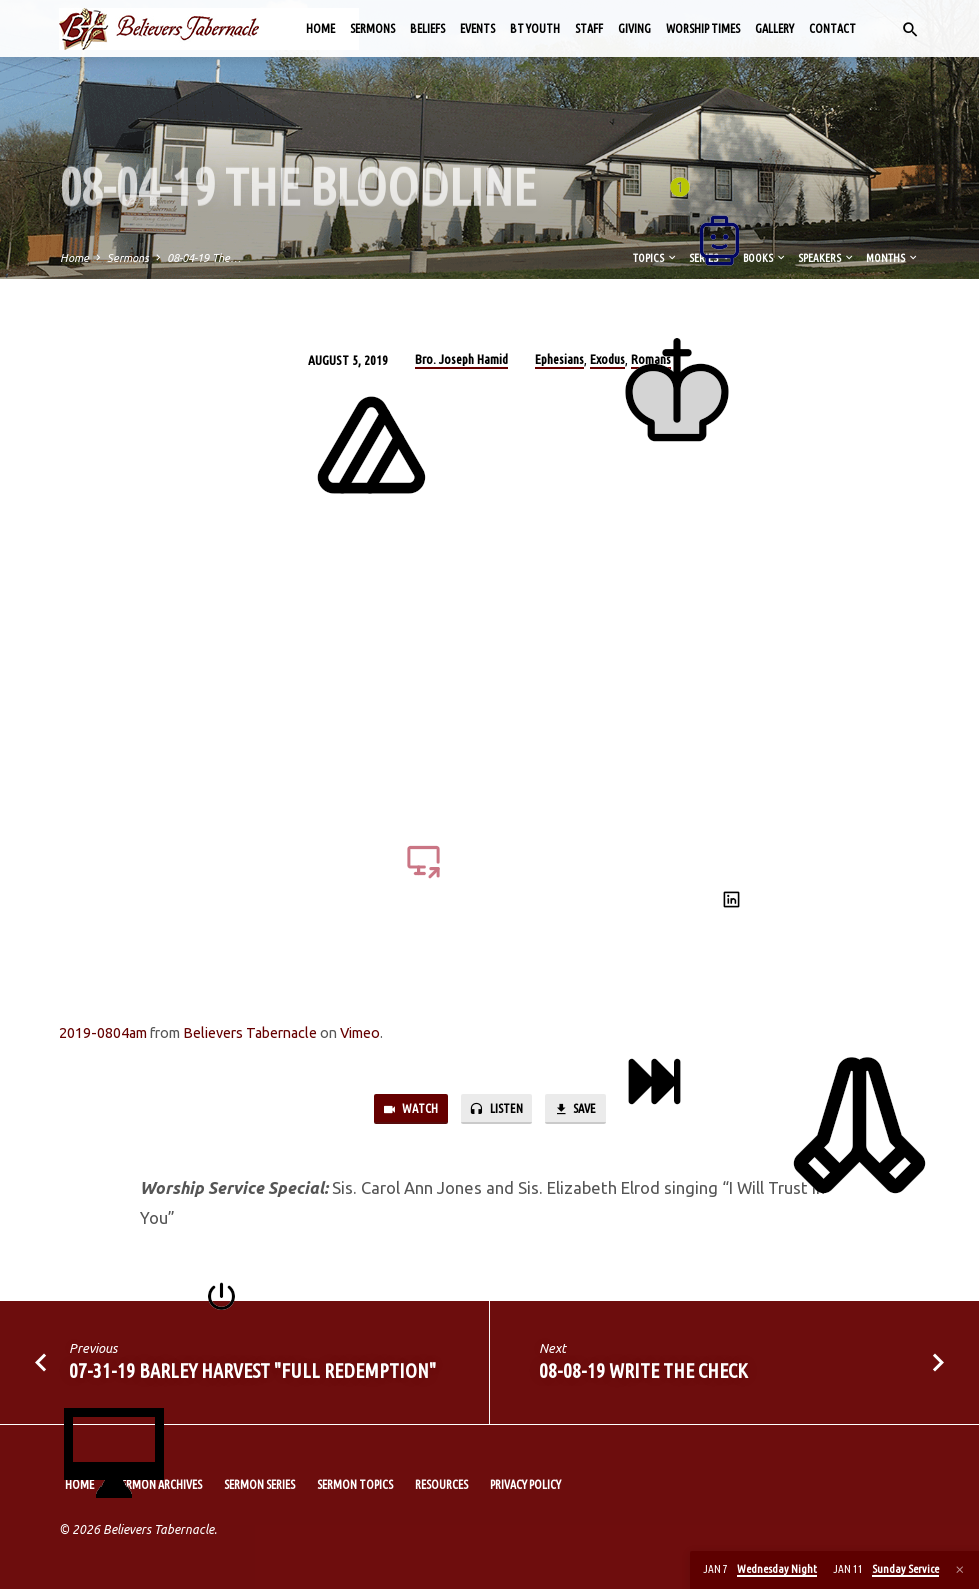 The image size is (979, 1589). I want to click on do not use chlorine bleach care instruction, so click(371, 450).